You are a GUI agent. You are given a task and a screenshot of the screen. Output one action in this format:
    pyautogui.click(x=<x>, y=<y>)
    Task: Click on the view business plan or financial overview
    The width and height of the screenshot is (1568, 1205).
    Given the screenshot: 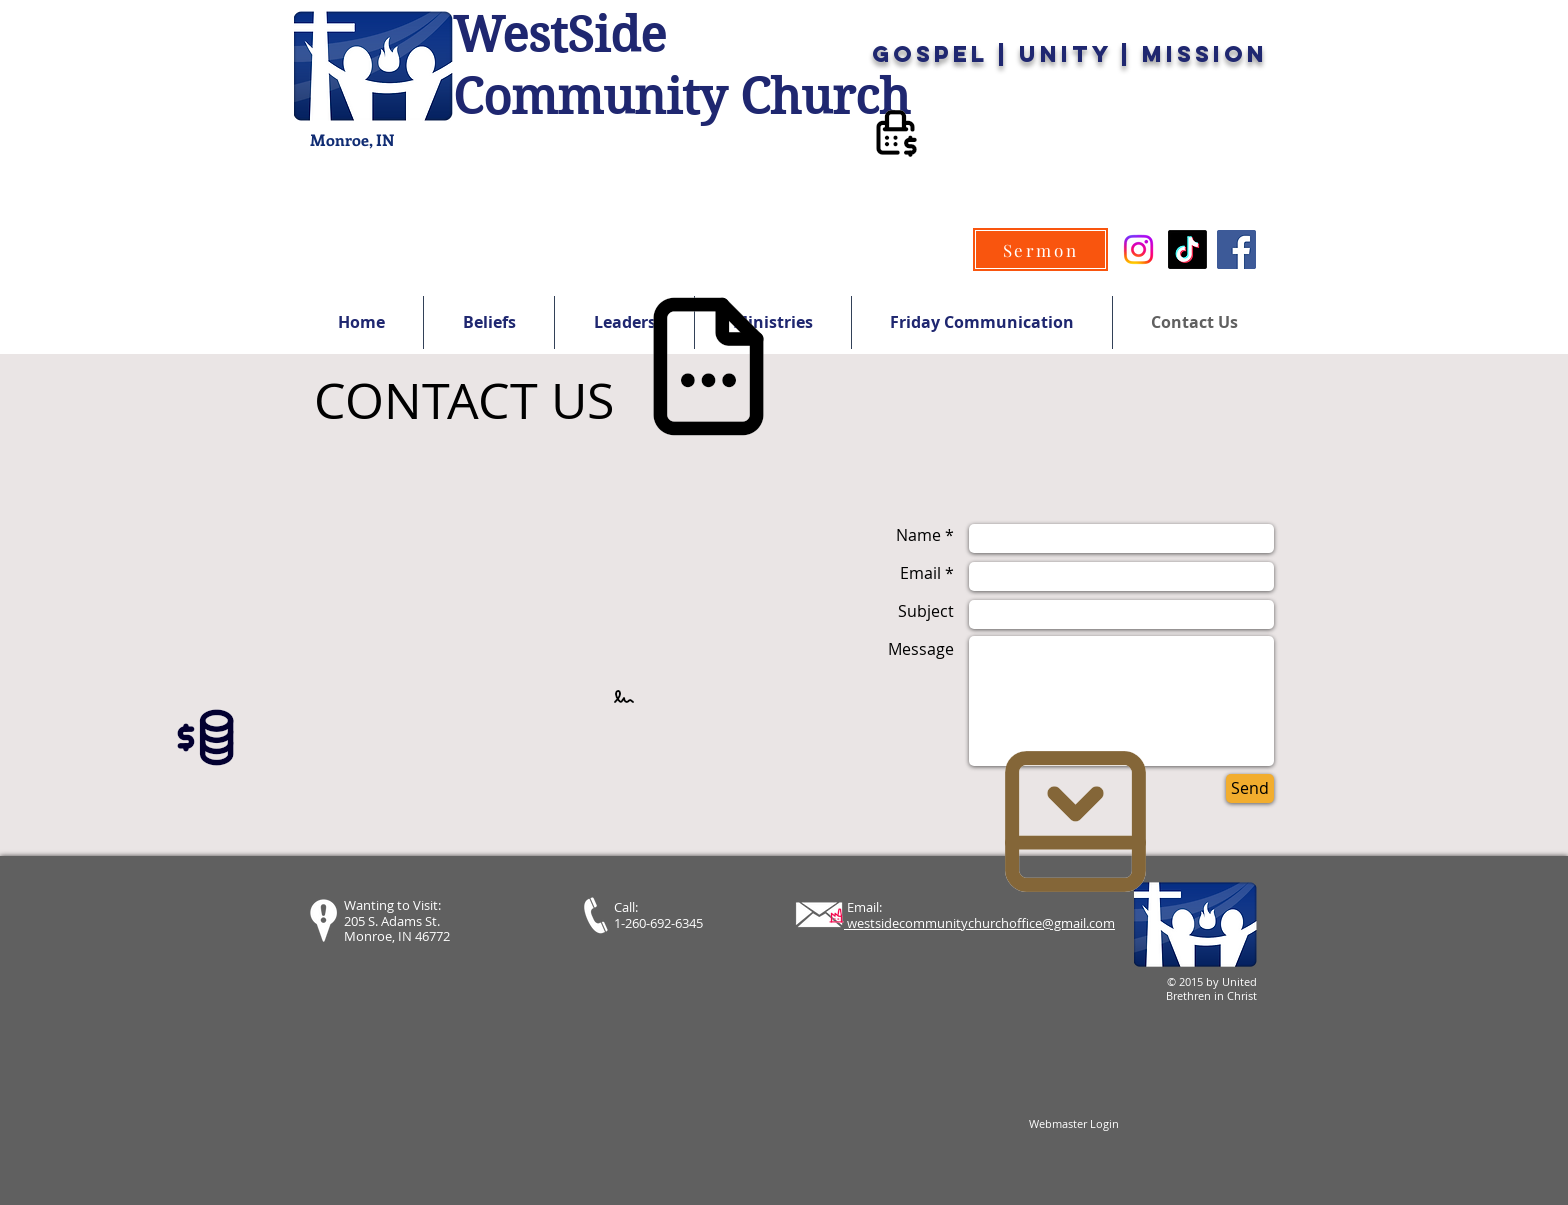 What is the action you would take?
    pyautogui.click(x=205, y=737)
    